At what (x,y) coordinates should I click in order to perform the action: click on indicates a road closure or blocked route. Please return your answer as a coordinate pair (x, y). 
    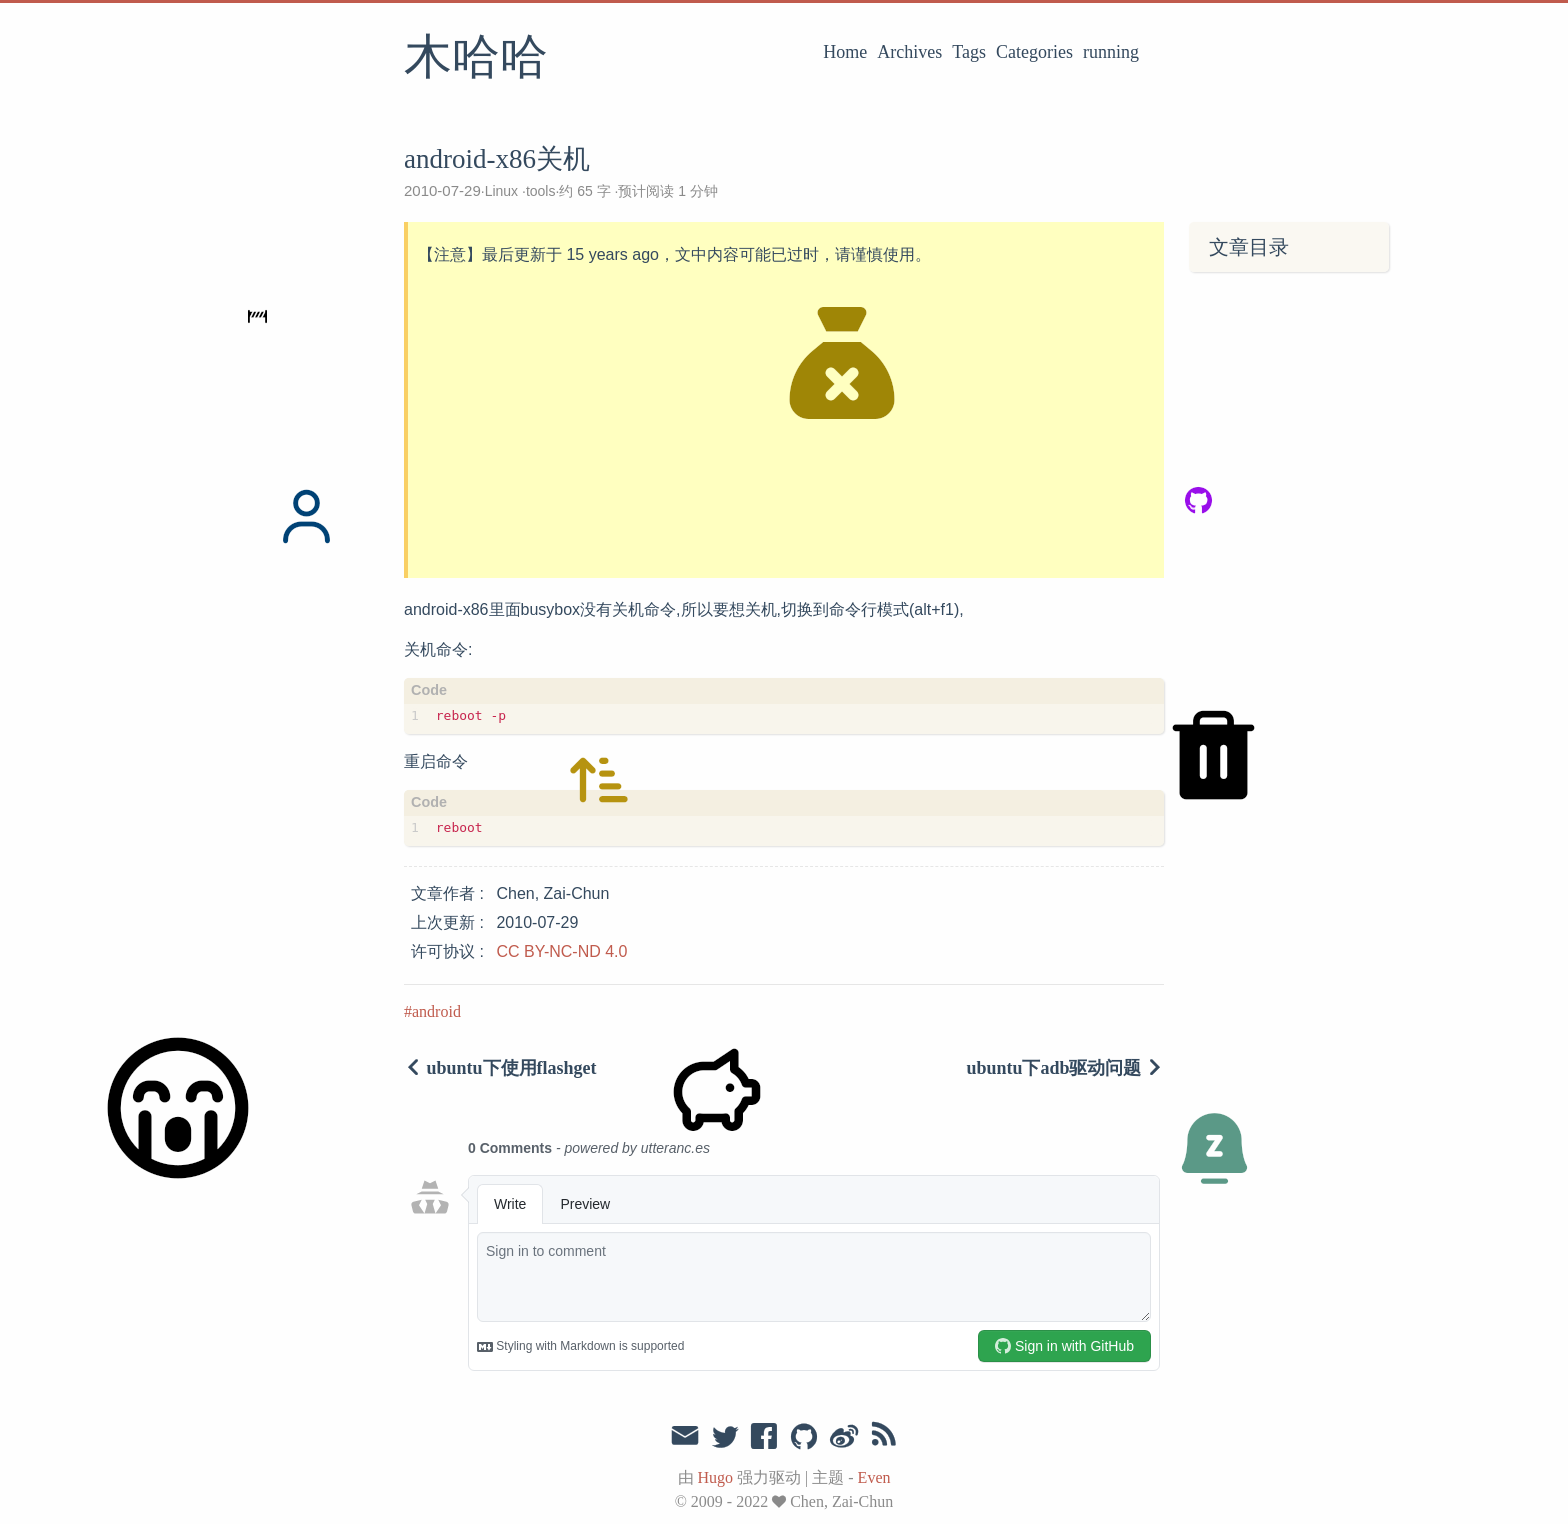
    Looking at the image, I should click on (257, 316).